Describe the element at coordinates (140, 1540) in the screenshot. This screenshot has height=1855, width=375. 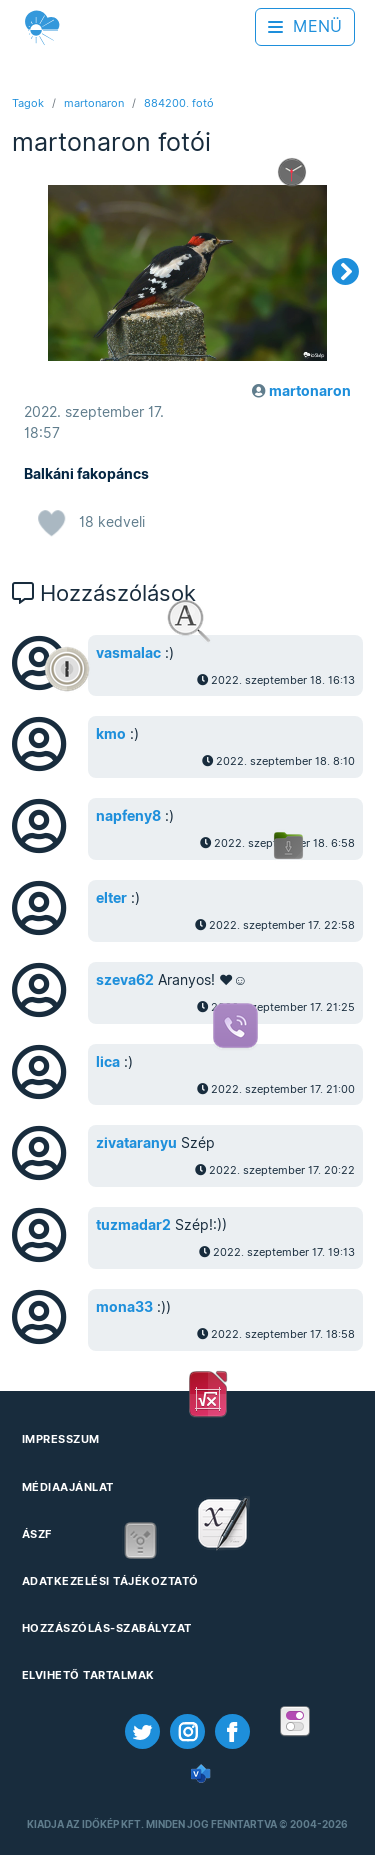
I see `access firewire external hard drive` at that location.